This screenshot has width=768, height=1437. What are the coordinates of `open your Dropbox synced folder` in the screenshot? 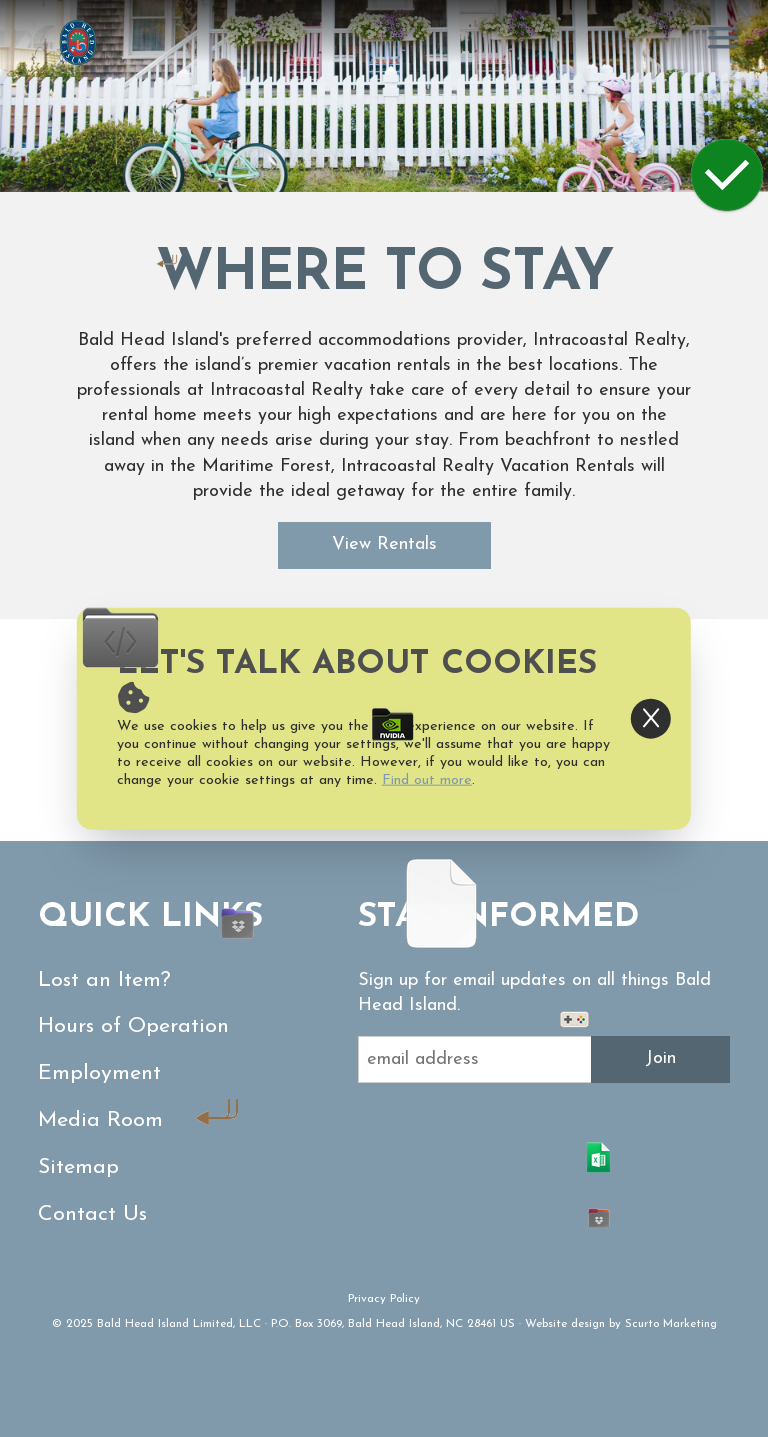 It's located at (237, 923).